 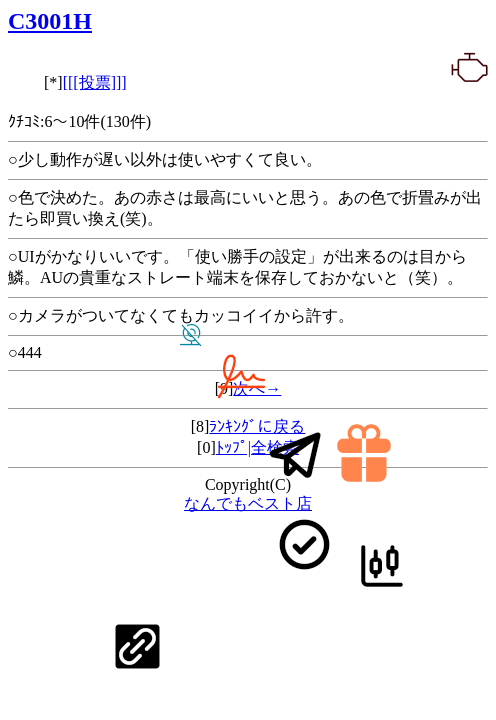 What do you see at coordinates (469, 68) in the screenshot?
I see `view engine or vehicle diagnostics` at bounding box center [469, 68].